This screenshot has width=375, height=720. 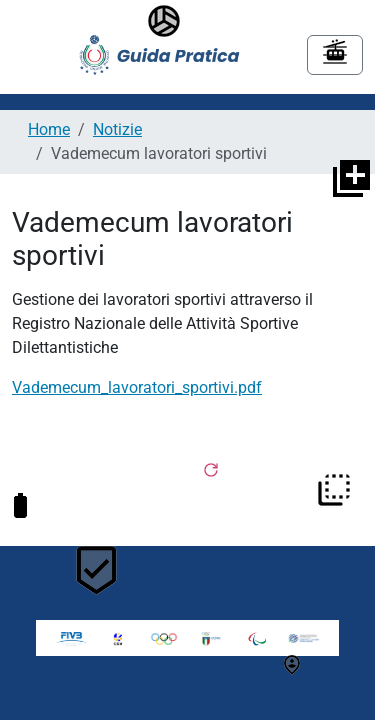 I want to click on indicates a verified or visited location, so click(x=96, y=570).